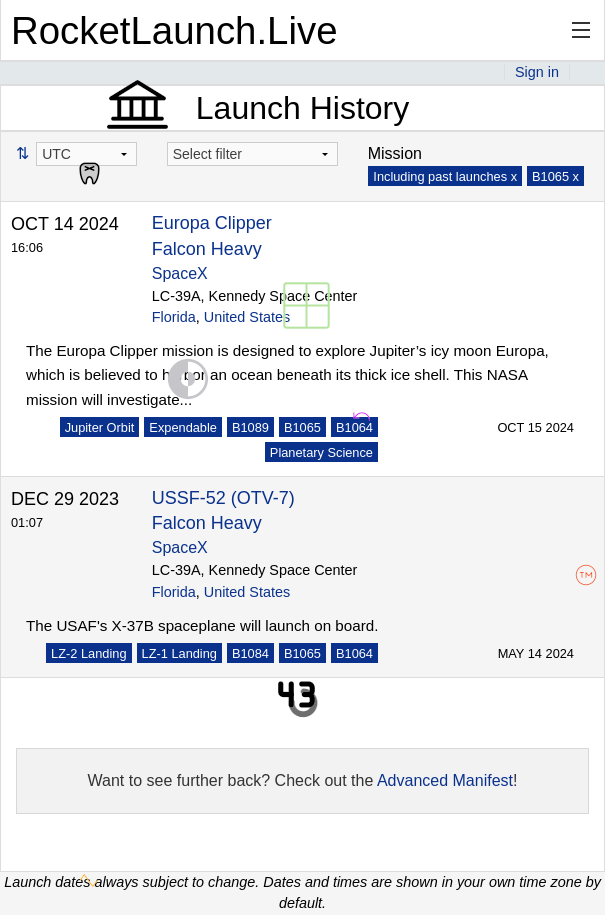  Describe the element at coordinates (586, 575) in the screenshot. I see `indicates trademarked content or branding` at that location.